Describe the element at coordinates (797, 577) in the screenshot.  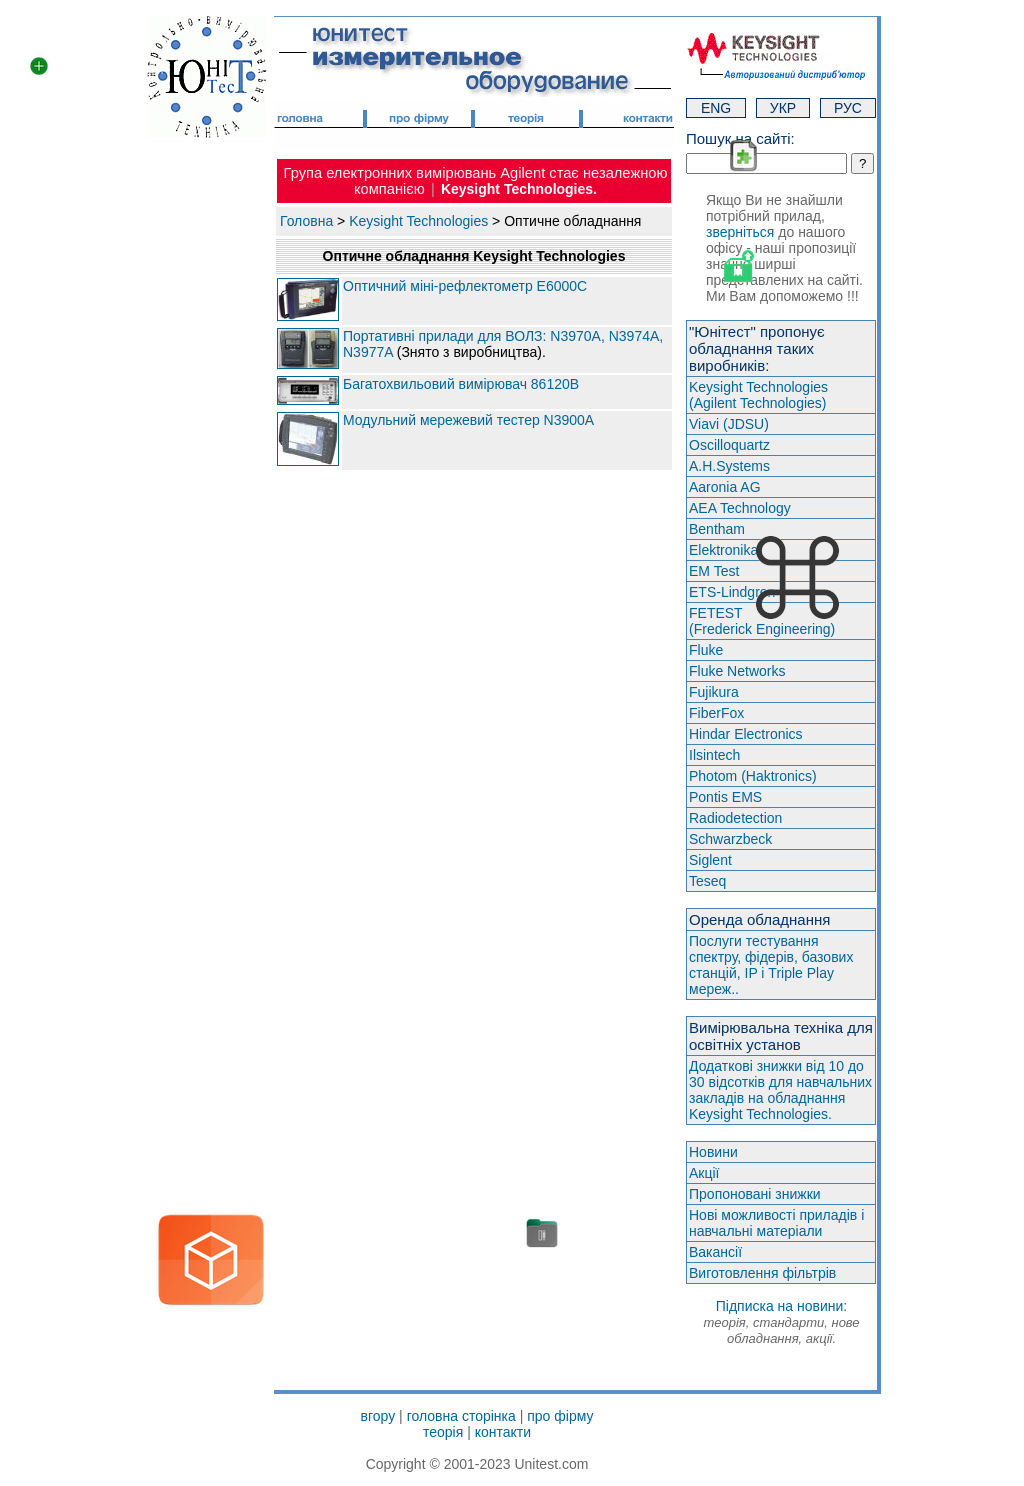
I see `access keyboard shortcut settings` at that location.